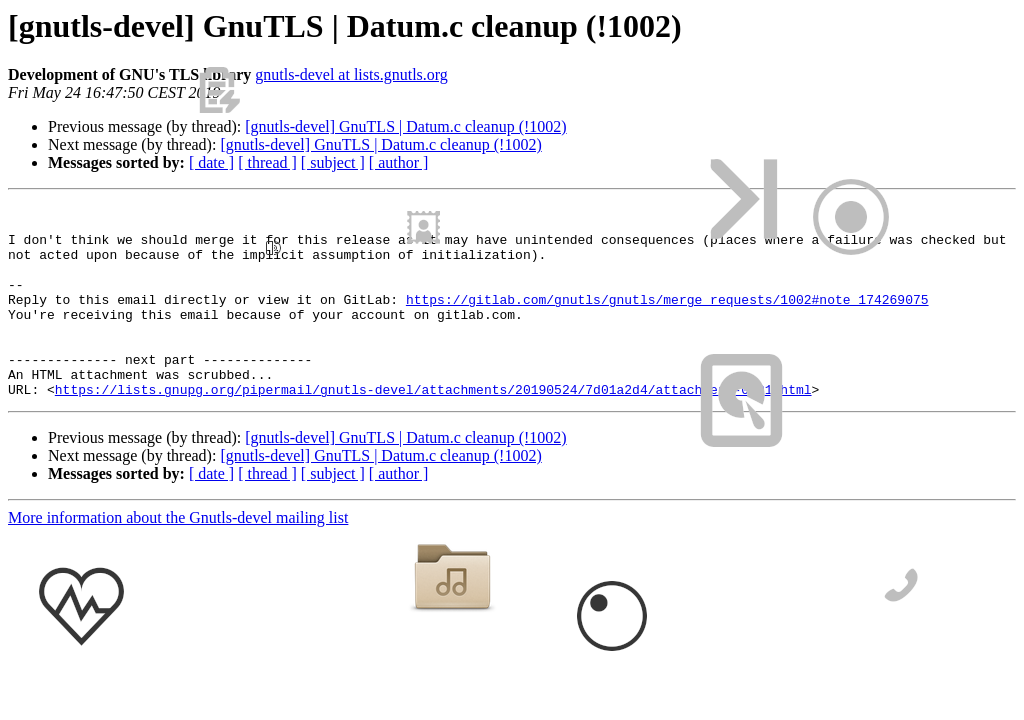 The height and width of the screenshot is (720, 1024). Describe the element at coordinates (217, 90) in the screenshot. I see `battery fully charged and currently charging` at that location.